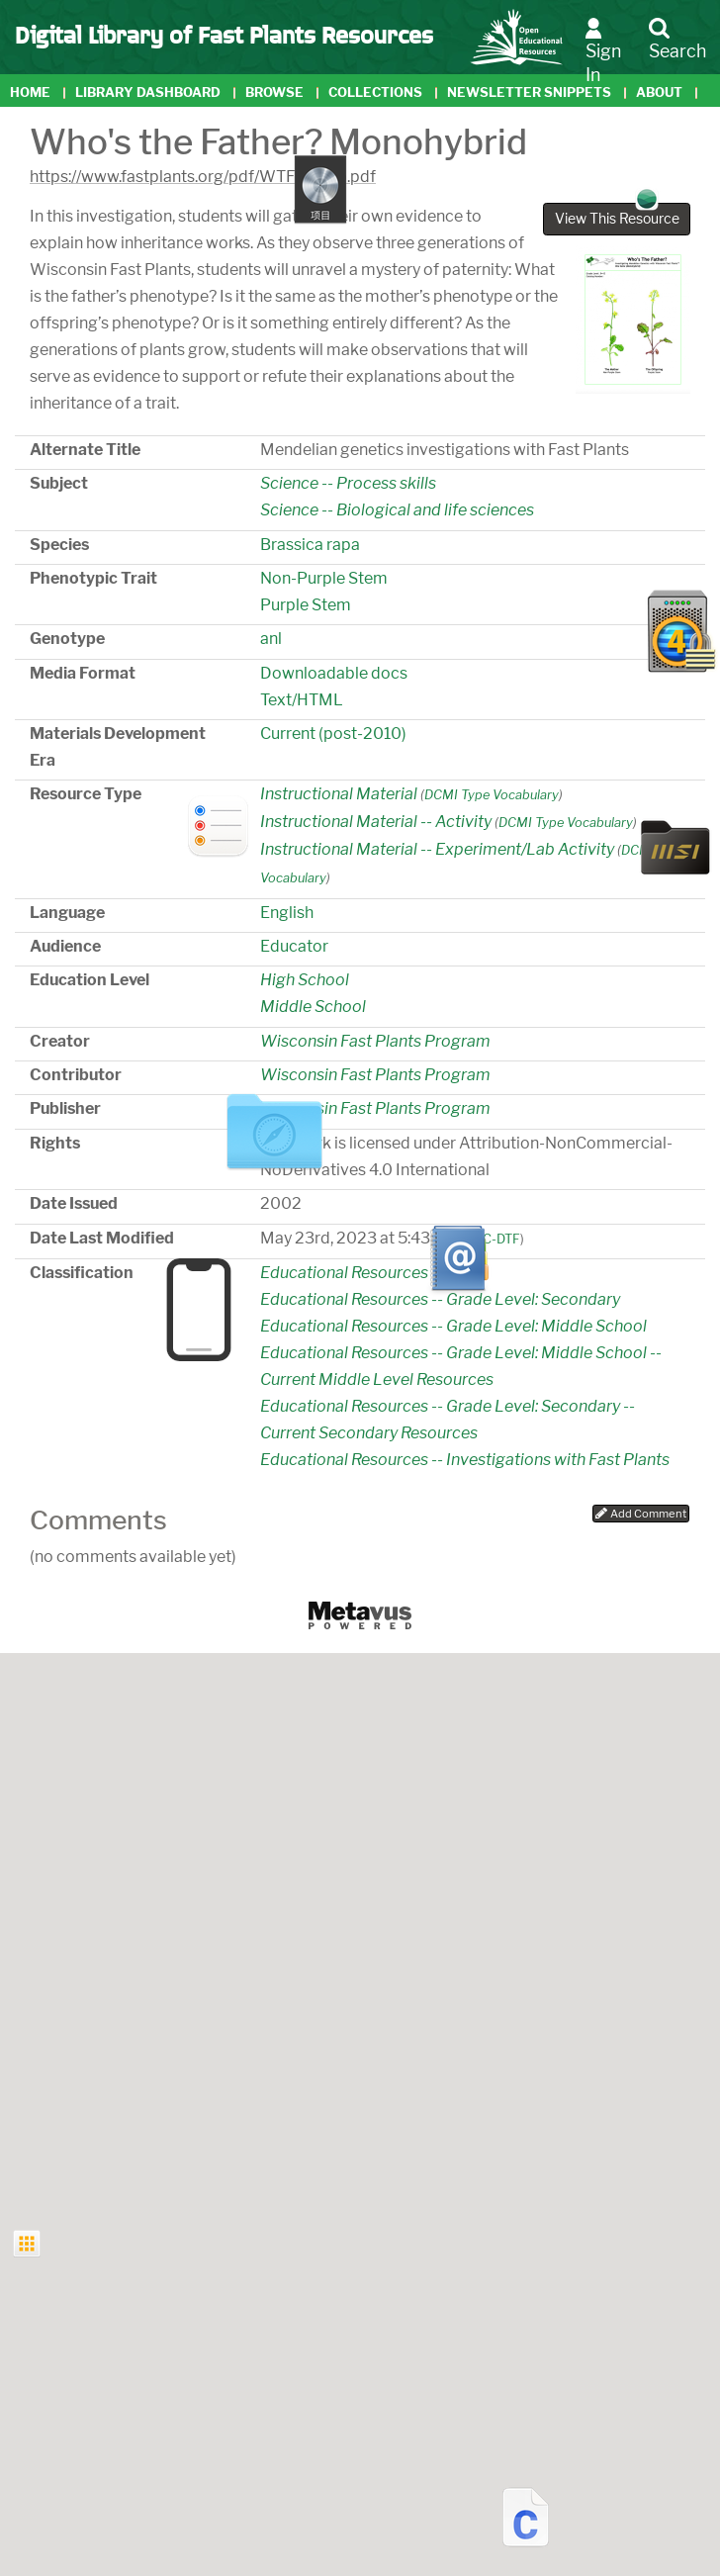  What do you see at coordinates (320, 191) in the screenshot?
I see `open a Logic Pro project file` at bounding box center [320, 191].